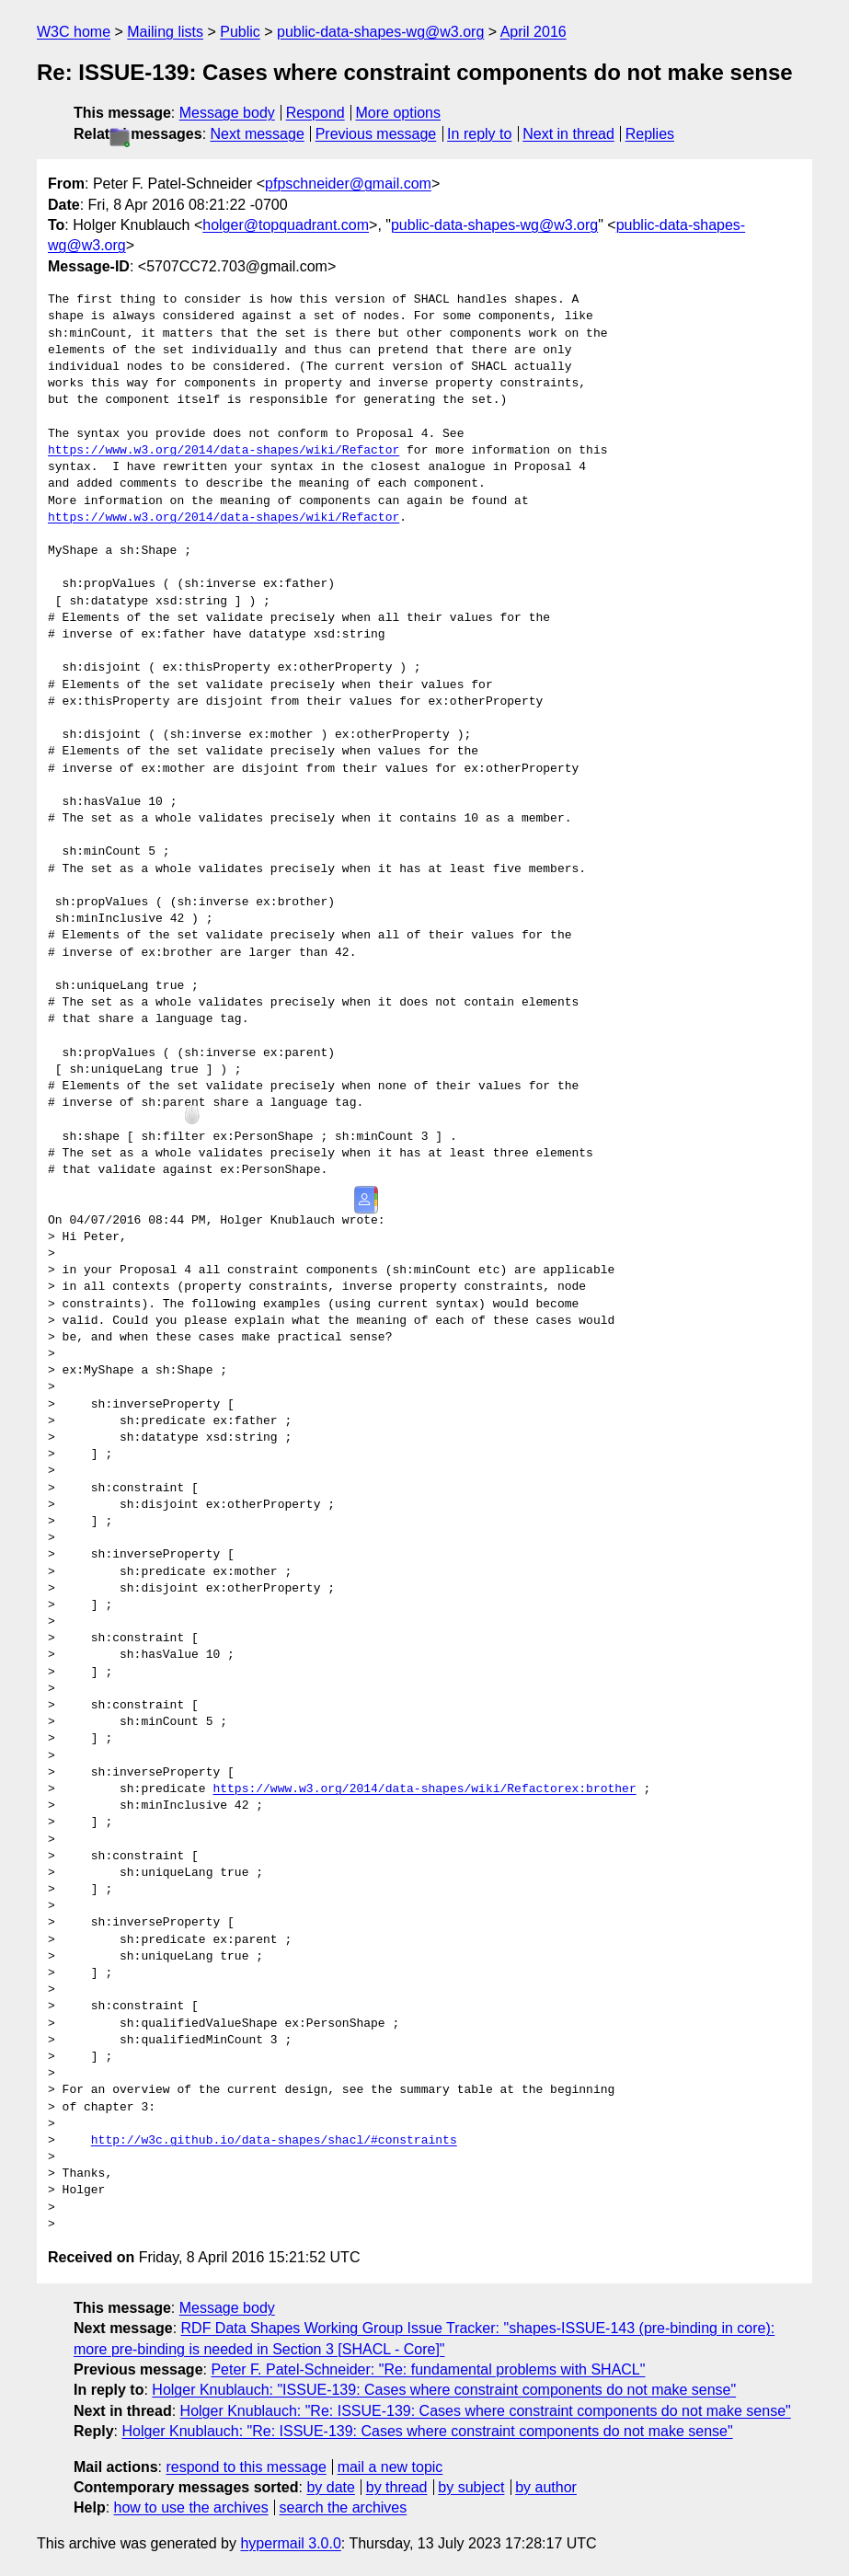 The image size is (849, 2576). Describe the element at coordinates (366, 1200) in the screenshot. I see `open contacts or address book app` at that location.